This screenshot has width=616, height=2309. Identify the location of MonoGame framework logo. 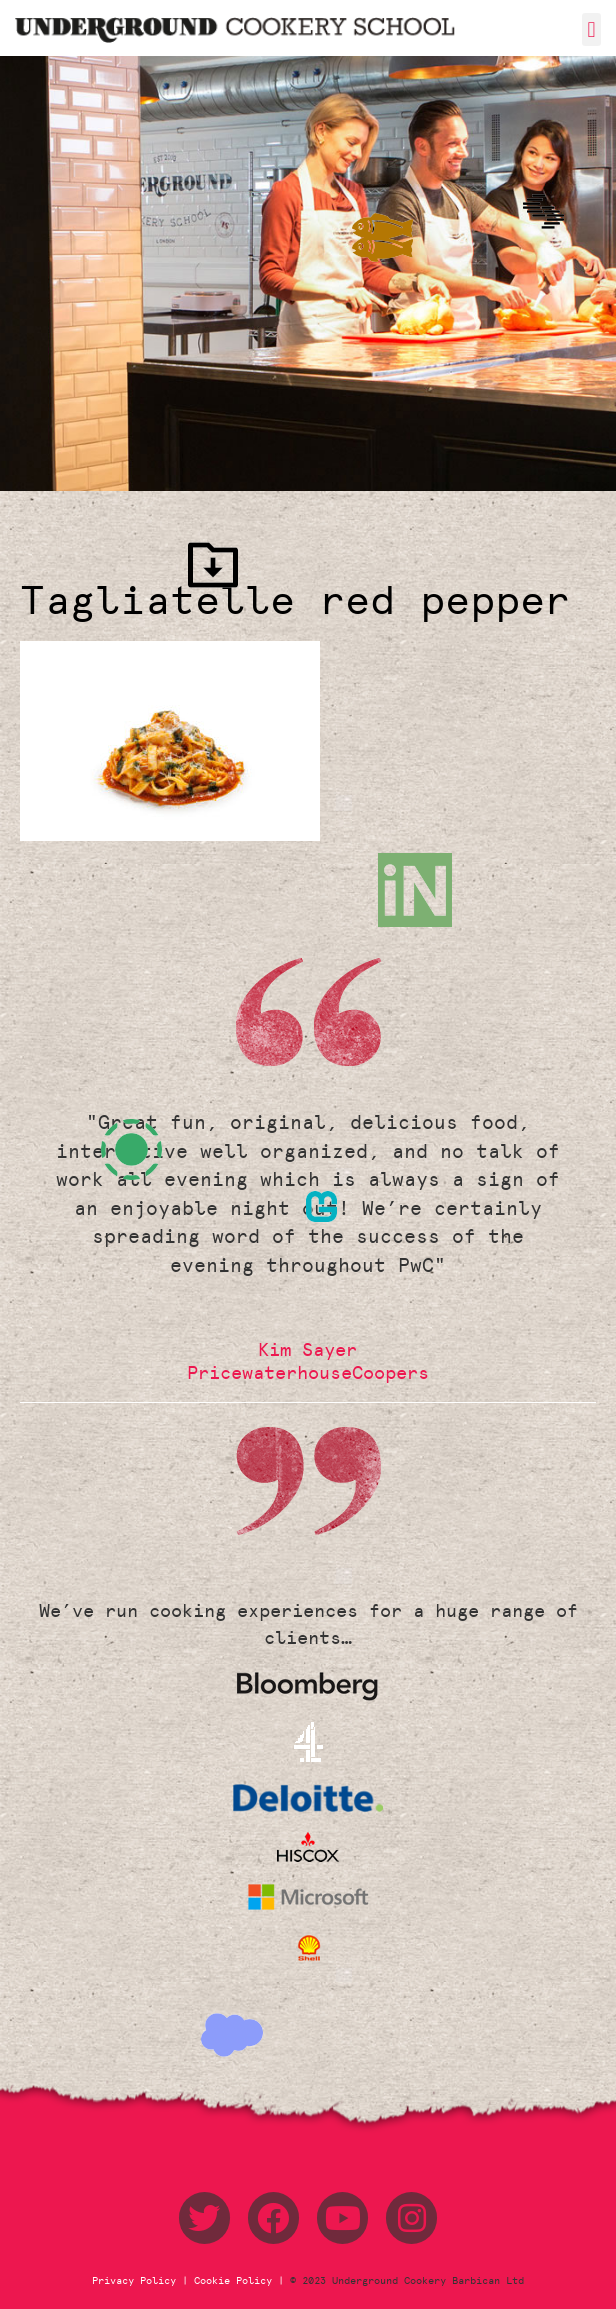
(321, 1206).